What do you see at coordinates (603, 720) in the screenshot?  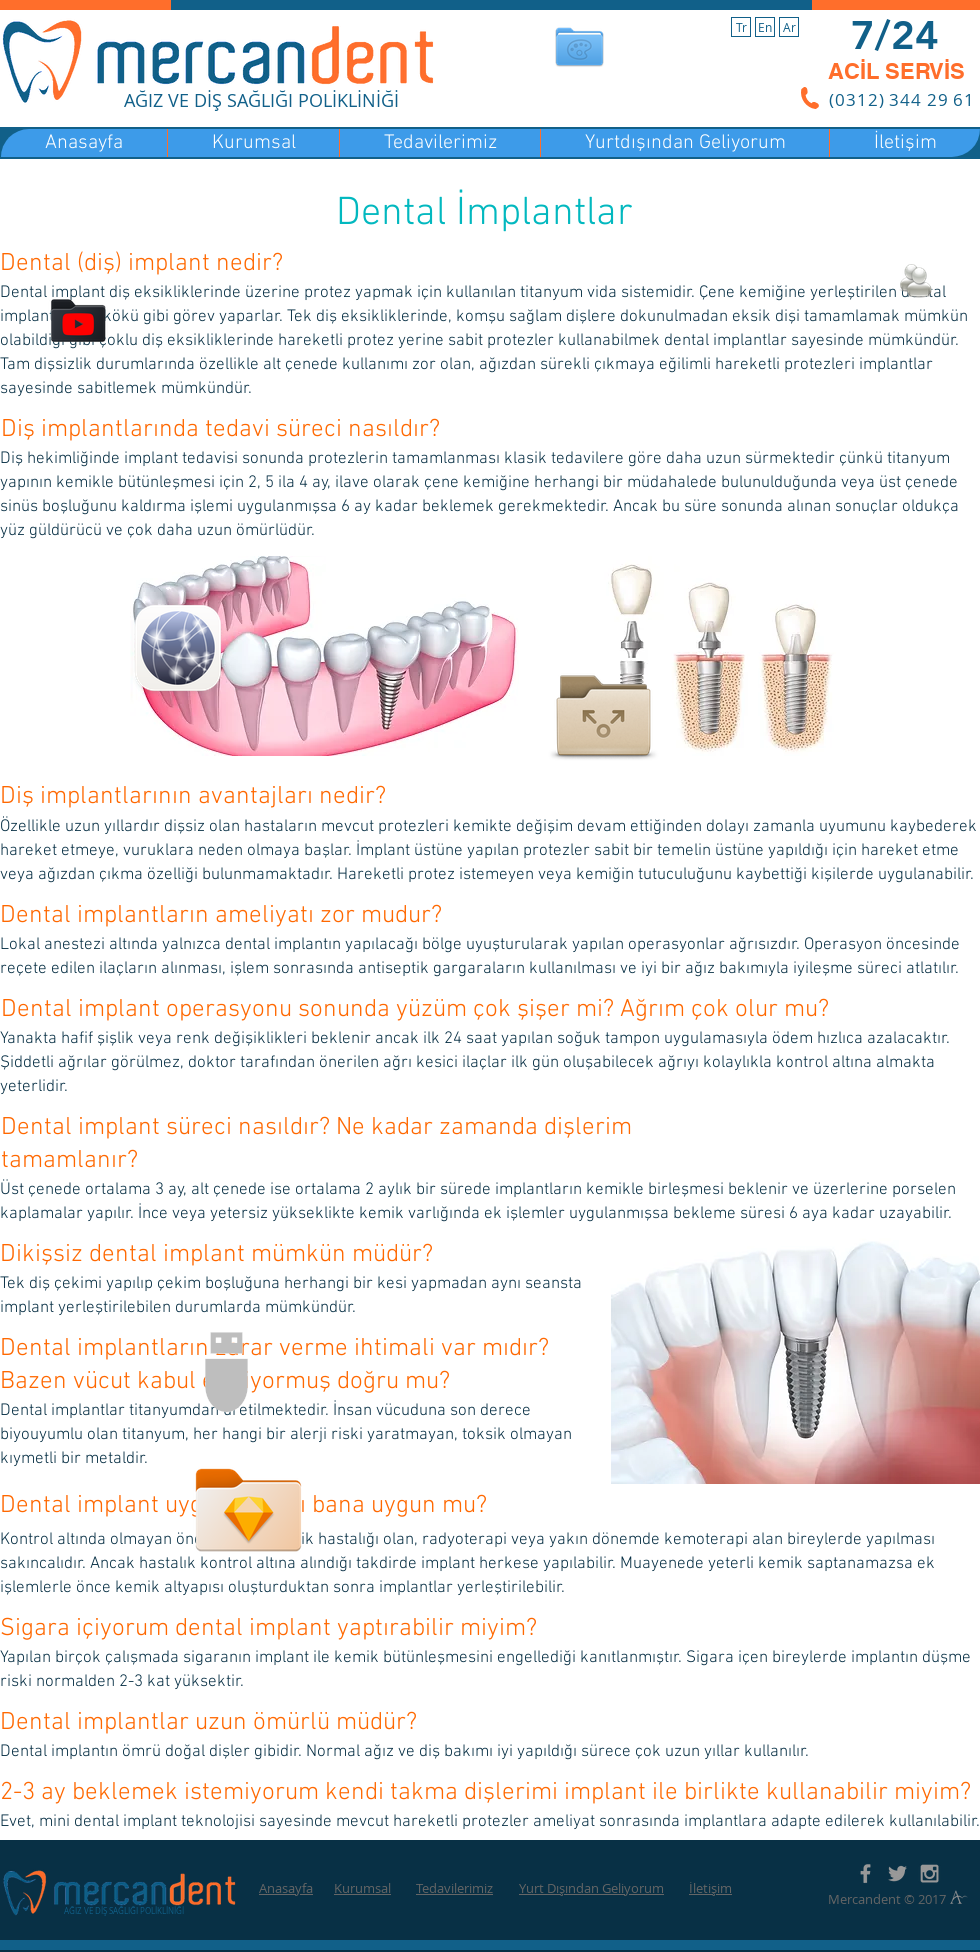 I see `access your public shared folder` at bounding box center [603, 720].